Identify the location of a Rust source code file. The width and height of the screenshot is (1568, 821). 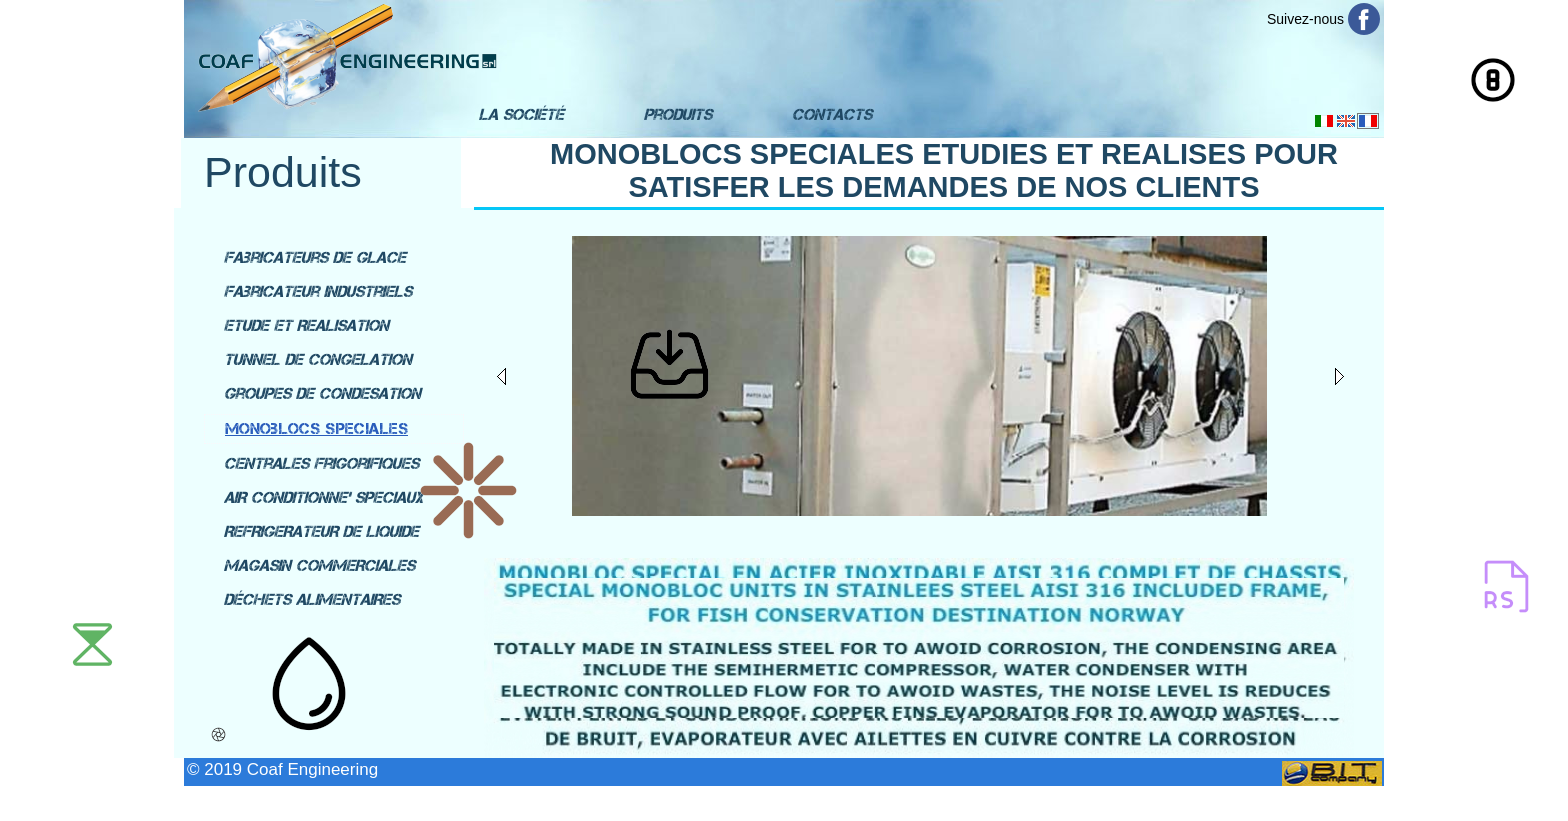
(1506, 586).